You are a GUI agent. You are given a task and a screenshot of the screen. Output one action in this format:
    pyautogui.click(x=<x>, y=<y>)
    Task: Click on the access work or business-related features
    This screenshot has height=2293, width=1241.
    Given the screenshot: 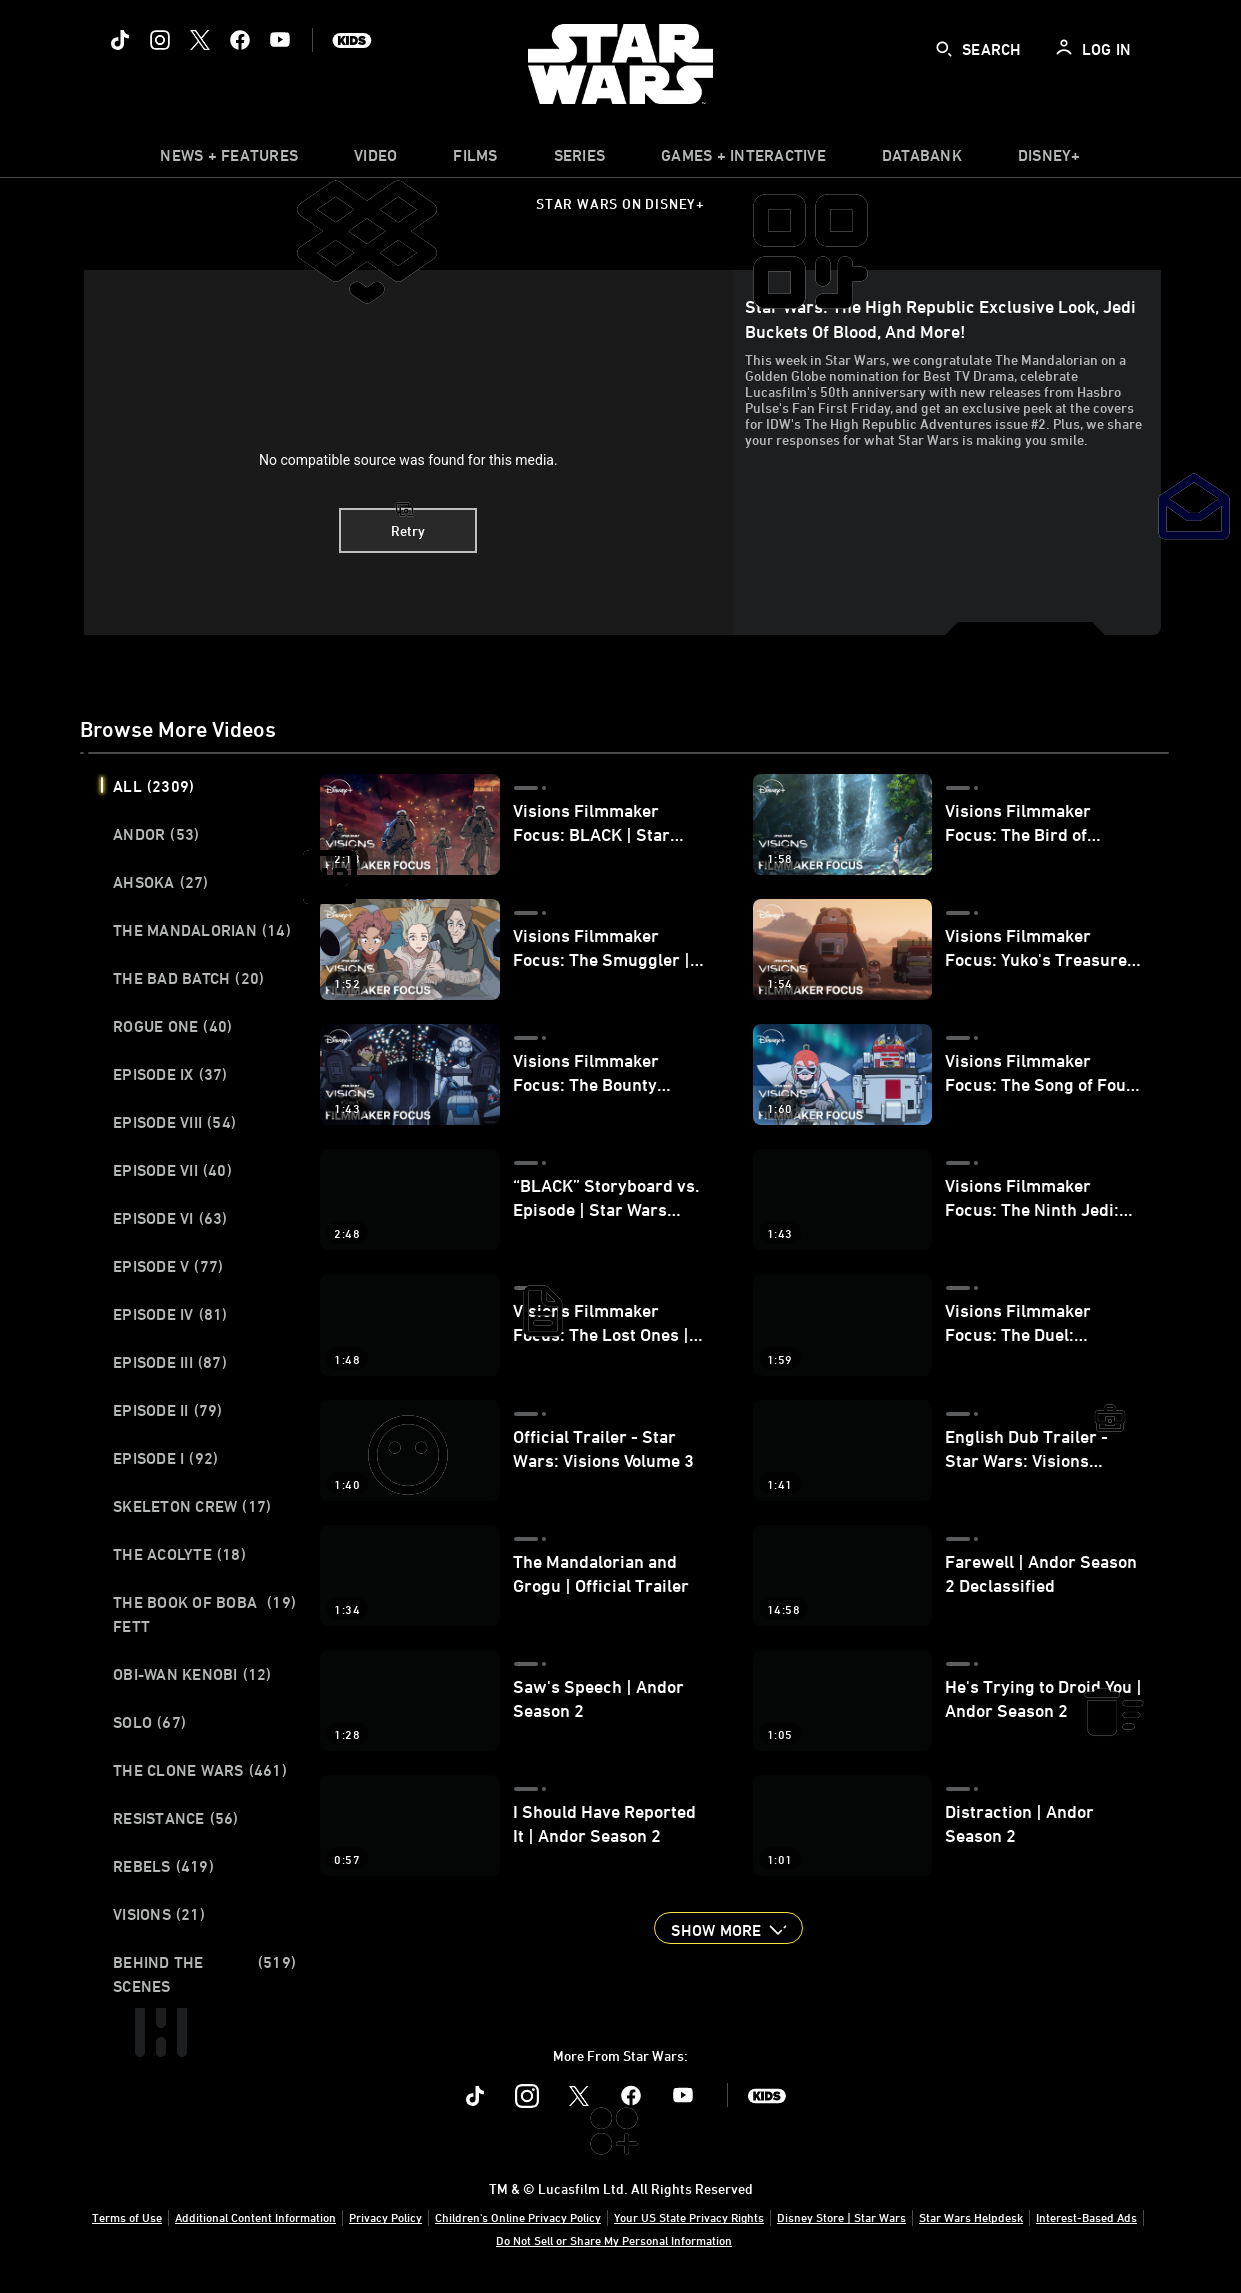 What is the action you would take?
    pyautogui.click(x=1110, y=1418)
    